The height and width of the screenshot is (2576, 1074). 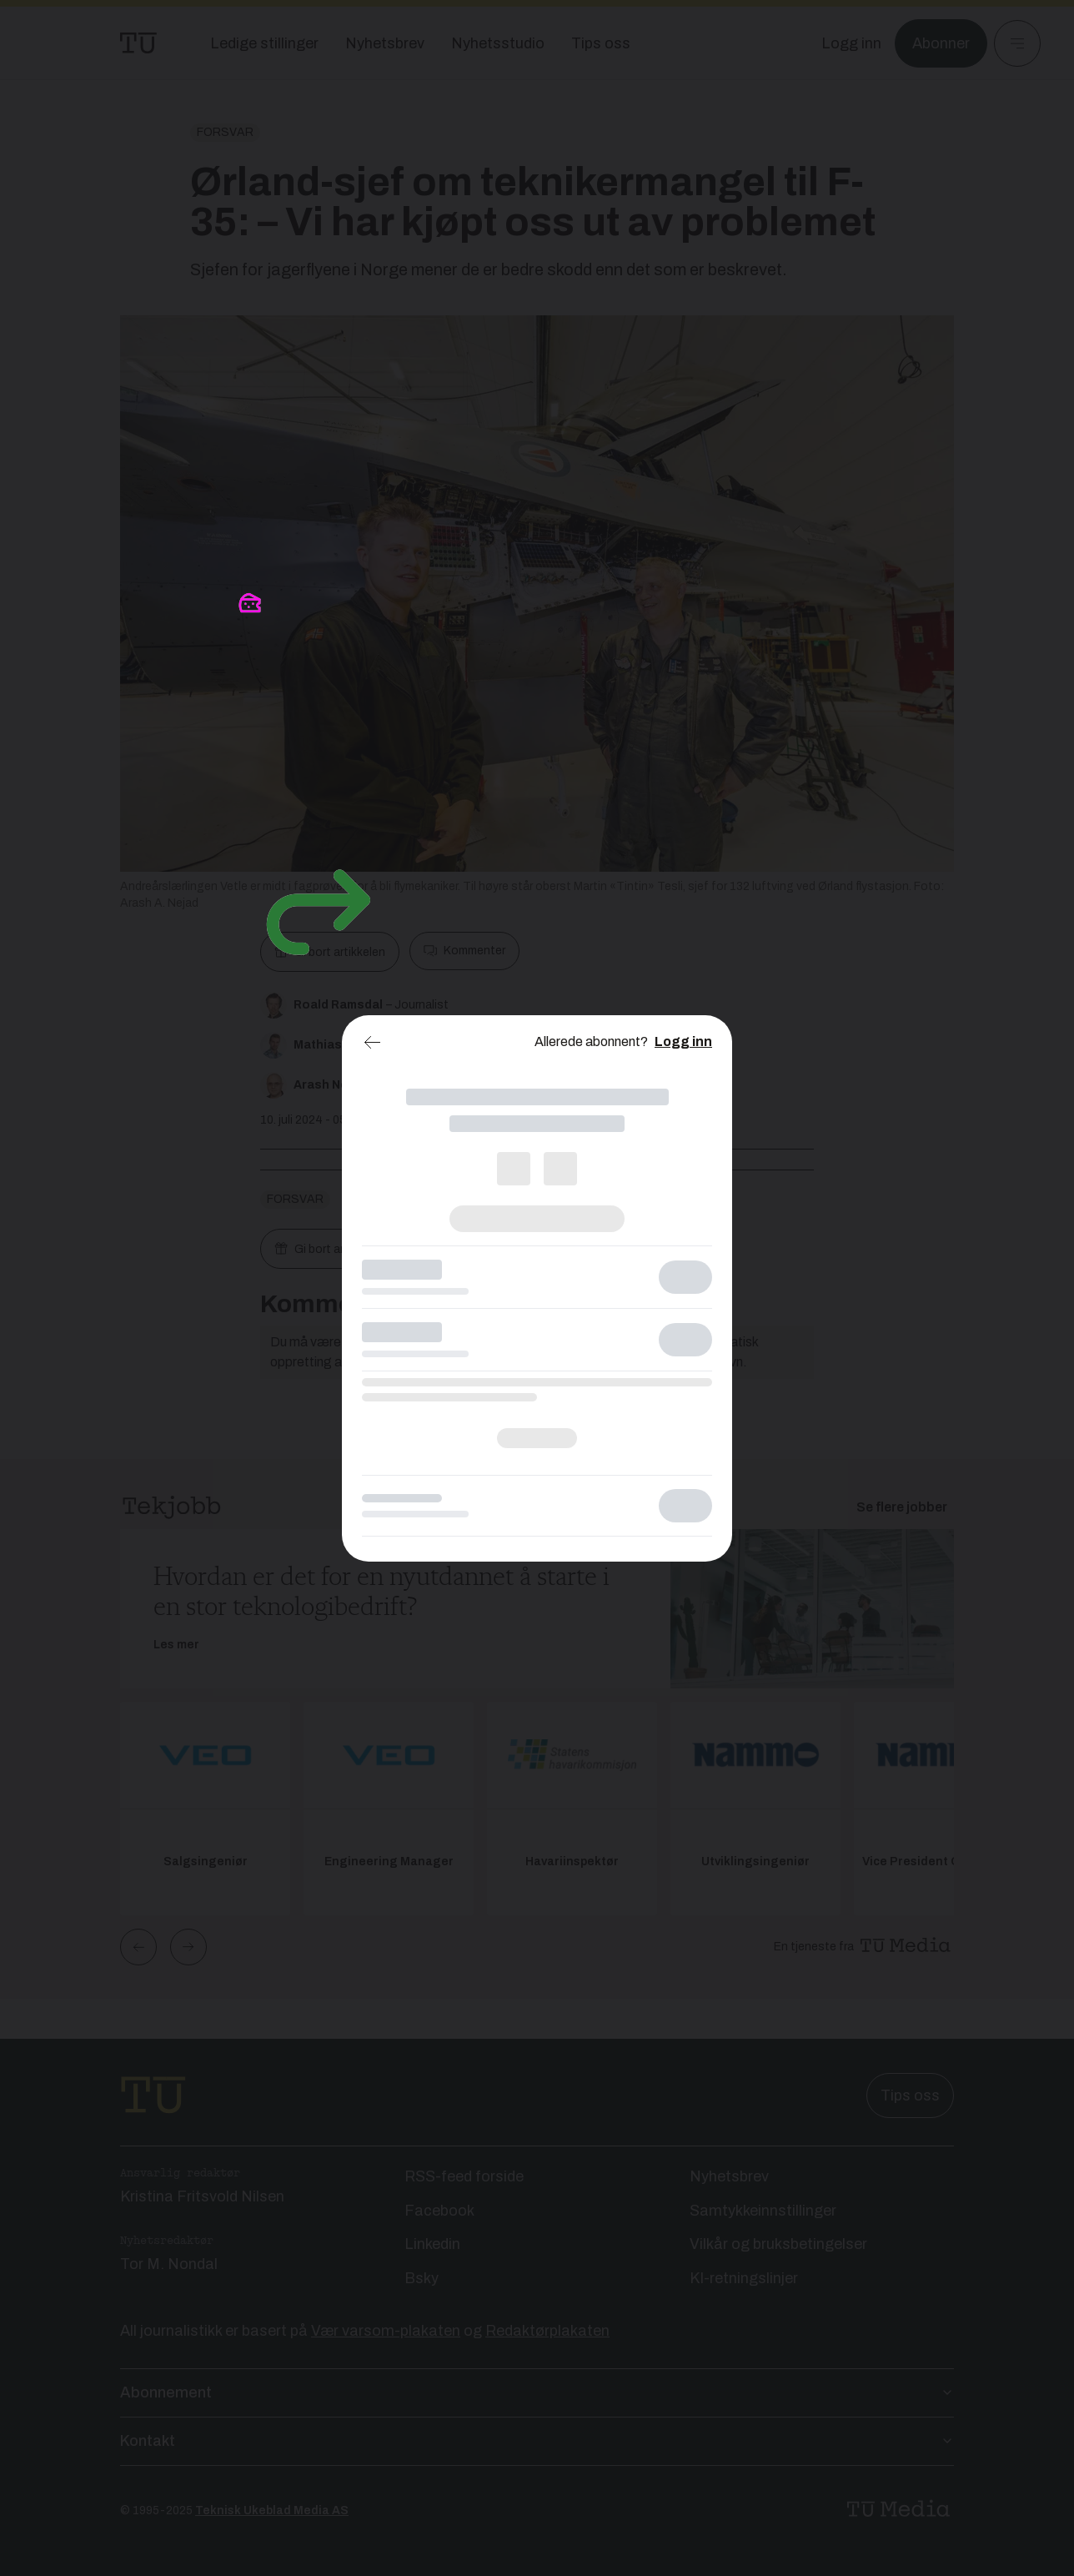 What do you see at coordinates (249, 602) in the screenshot?
I see `browse dairy or cheese products` at bounding box center [249, 602].